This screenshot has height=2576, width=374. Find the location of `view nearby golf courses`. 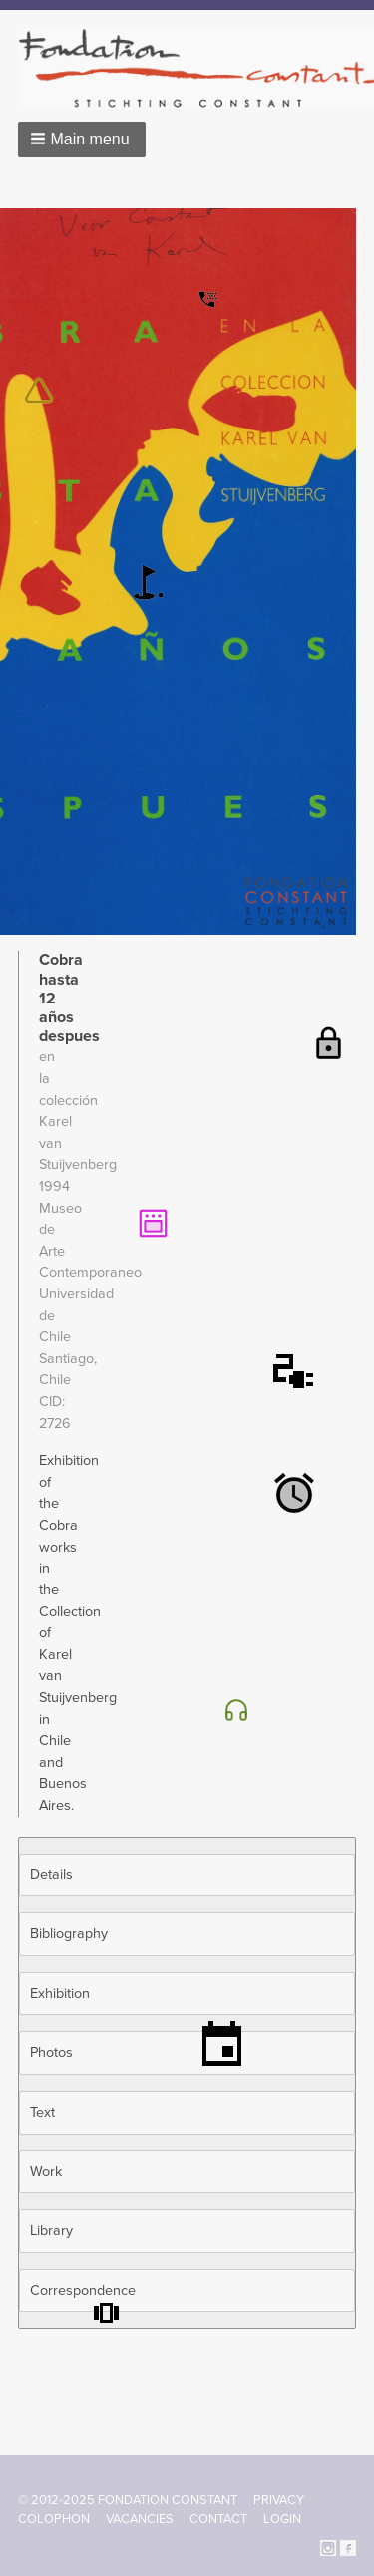

view nearby golf courses is located at coordinates (148, 582).